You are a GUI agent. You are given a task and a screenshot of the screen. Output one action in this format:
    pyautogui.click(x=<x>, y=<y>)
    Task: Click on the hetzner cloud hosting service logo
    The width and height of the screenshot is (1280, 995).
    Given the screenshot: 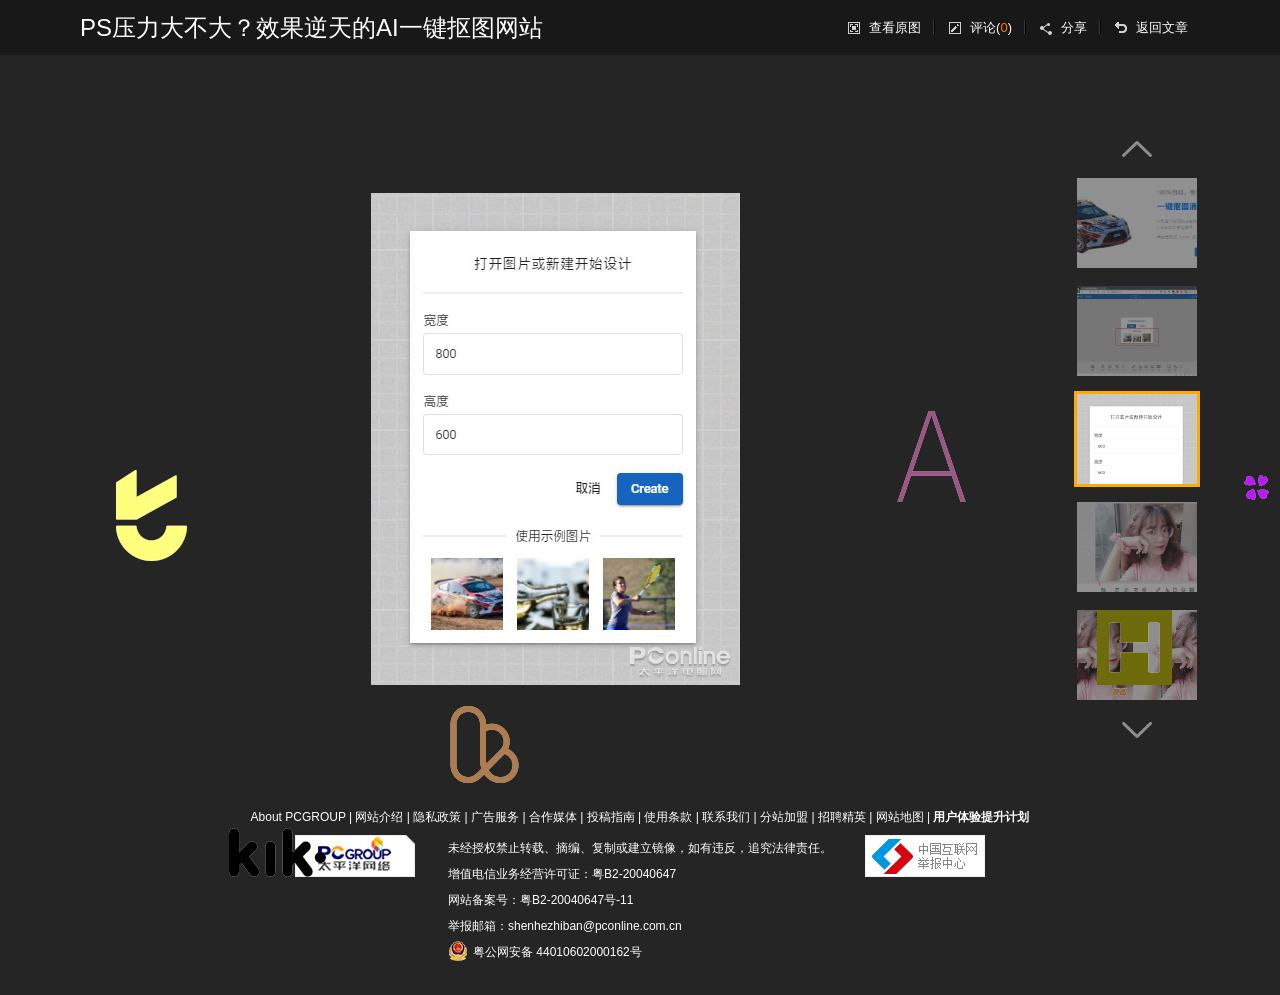 What is the action you would take?
    pyautogui.click(x=1134, y=647)
    